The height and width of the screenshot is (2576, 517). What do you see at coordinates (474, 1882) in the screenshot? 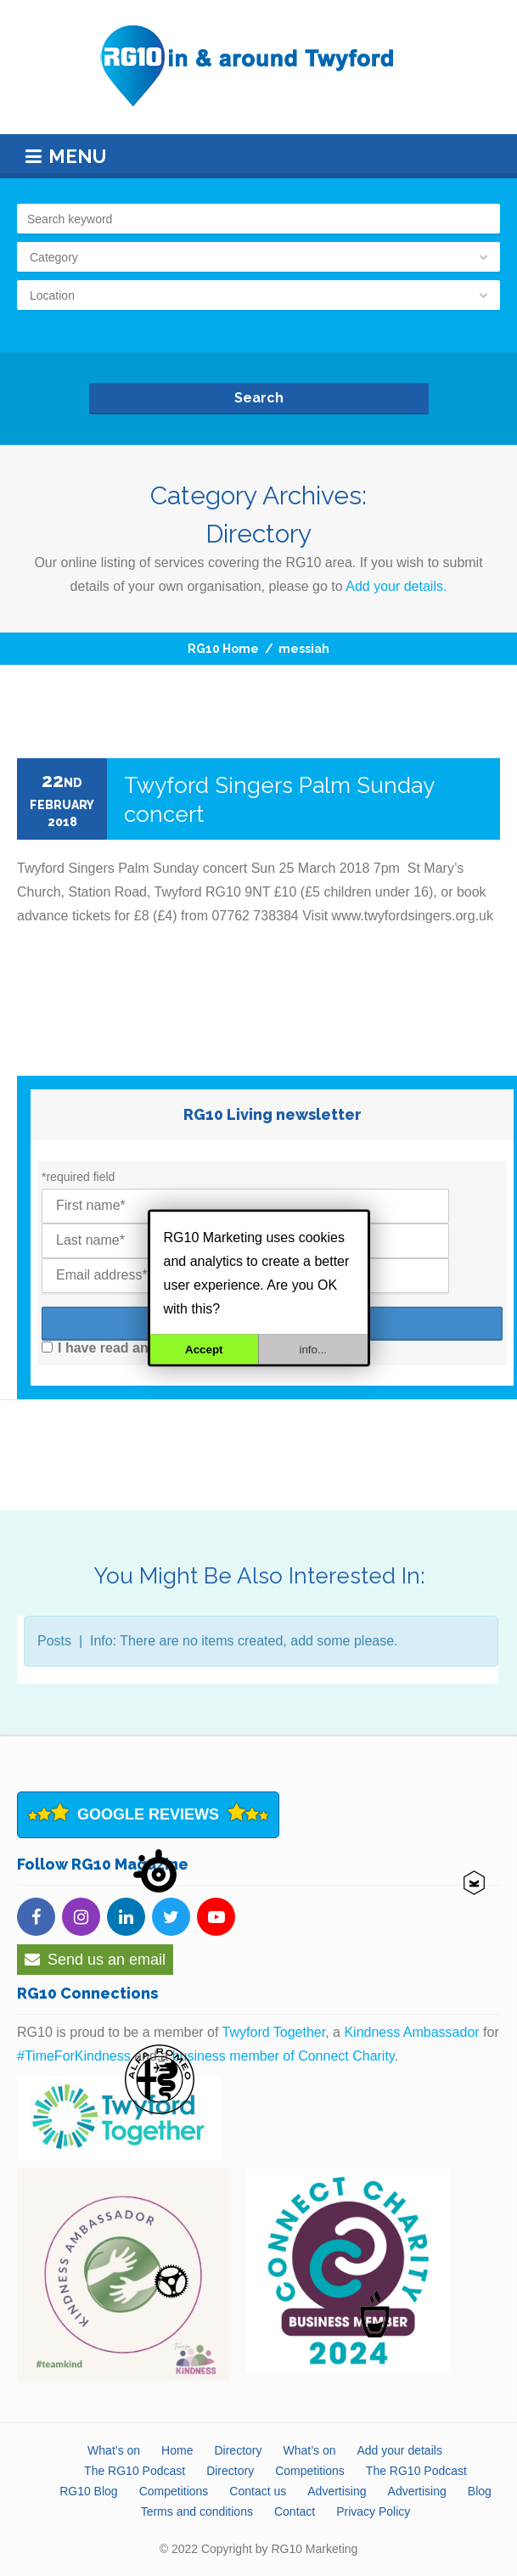
I see `kirby CMS logo` at bounding box center [474, 1882].